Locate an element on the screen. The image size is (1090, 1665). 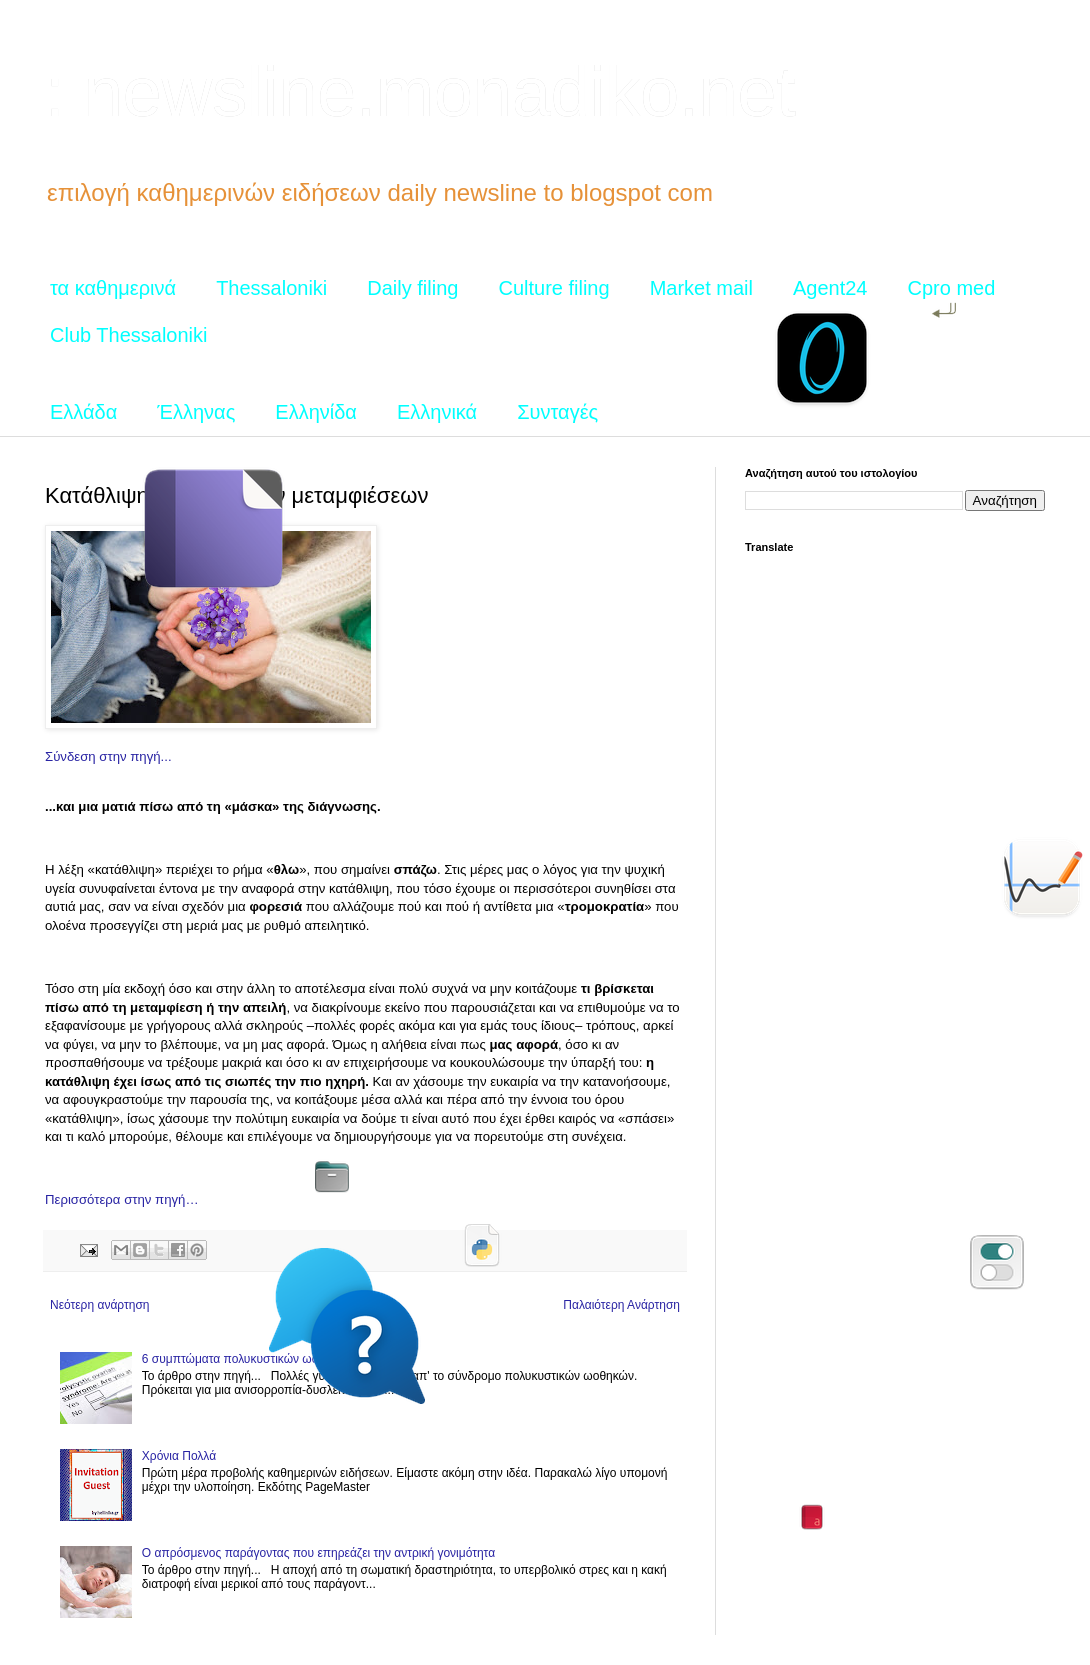
open plots graphing application is located at coordinates (1042, 877).